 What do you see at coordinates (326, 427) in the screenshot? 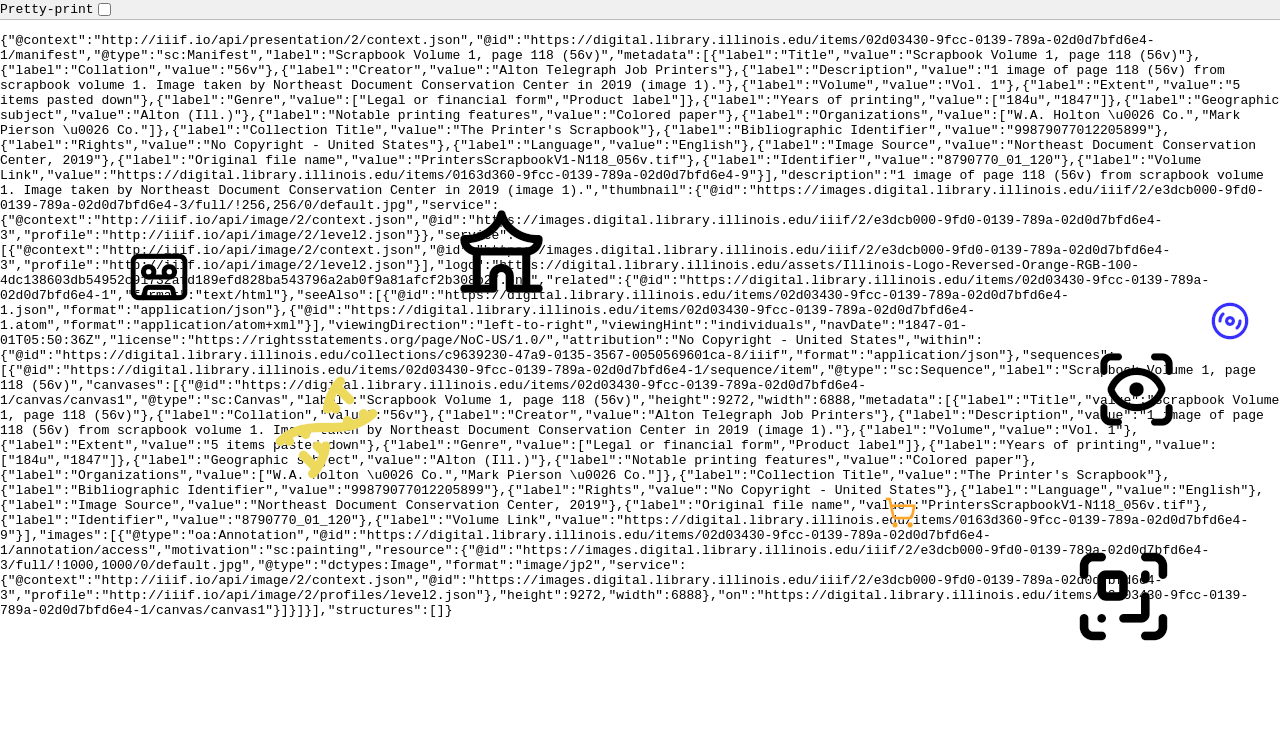
I see `access genetic or DNA-related information` at bounding box center [326, 427].